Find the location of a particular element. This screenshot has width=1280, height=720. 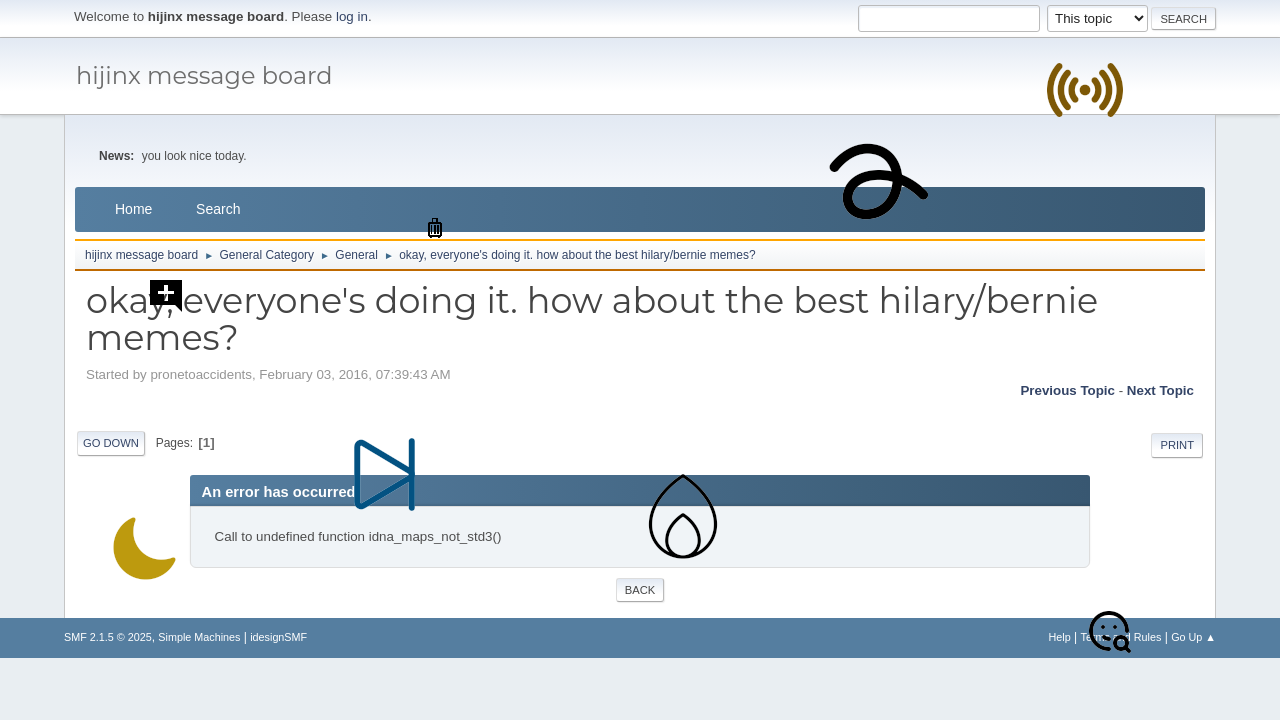

access radio or audio streaming is located at coordinates (1085, 90).